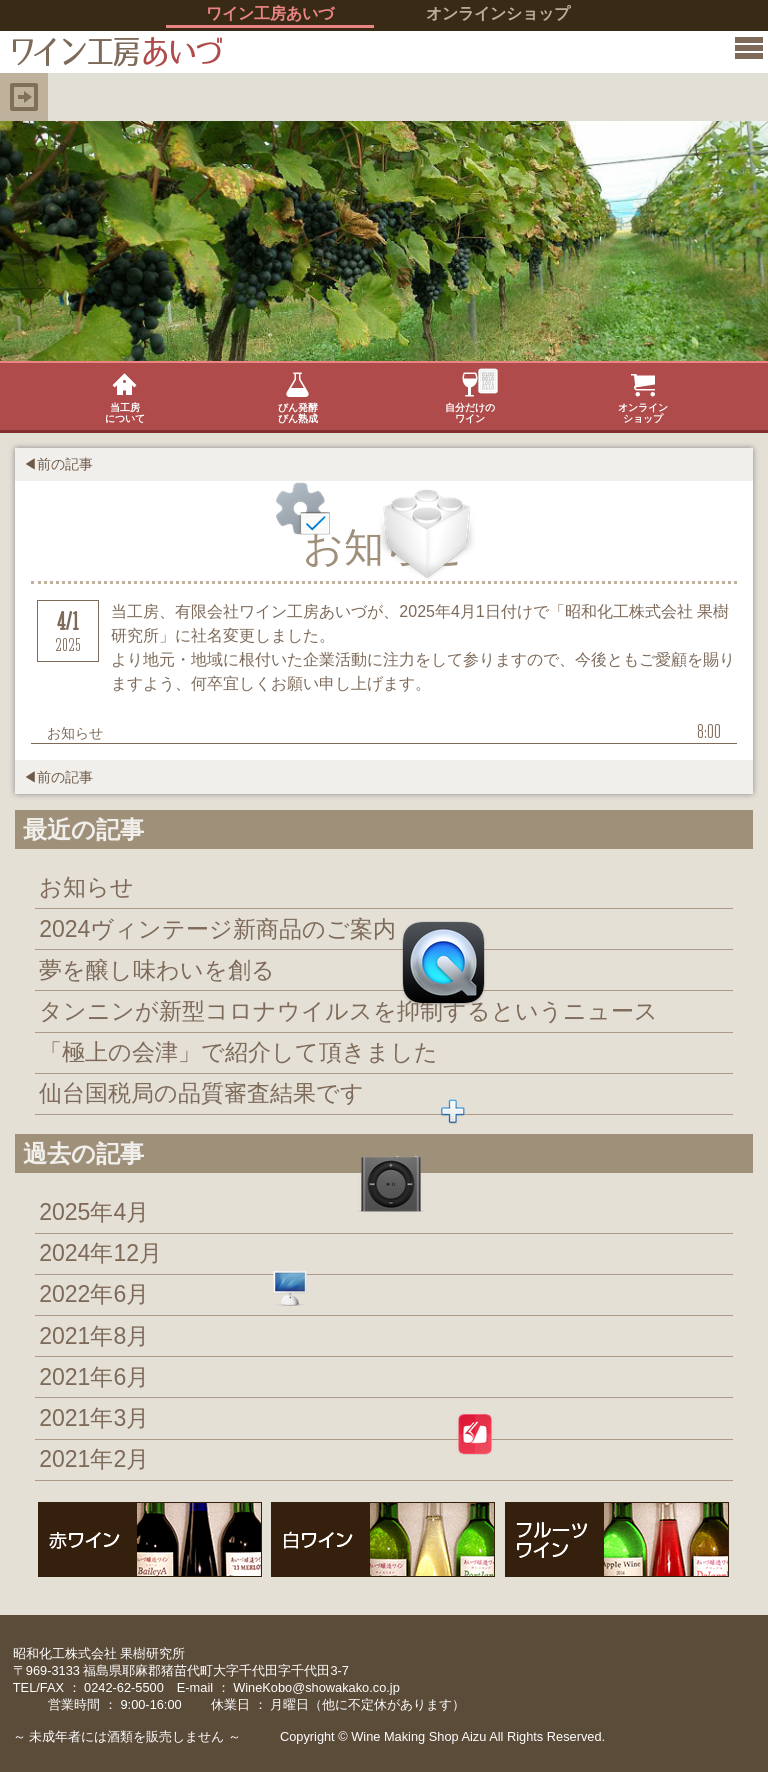  I want to click on a quicklook plugin or generator component, so click(426, 534).